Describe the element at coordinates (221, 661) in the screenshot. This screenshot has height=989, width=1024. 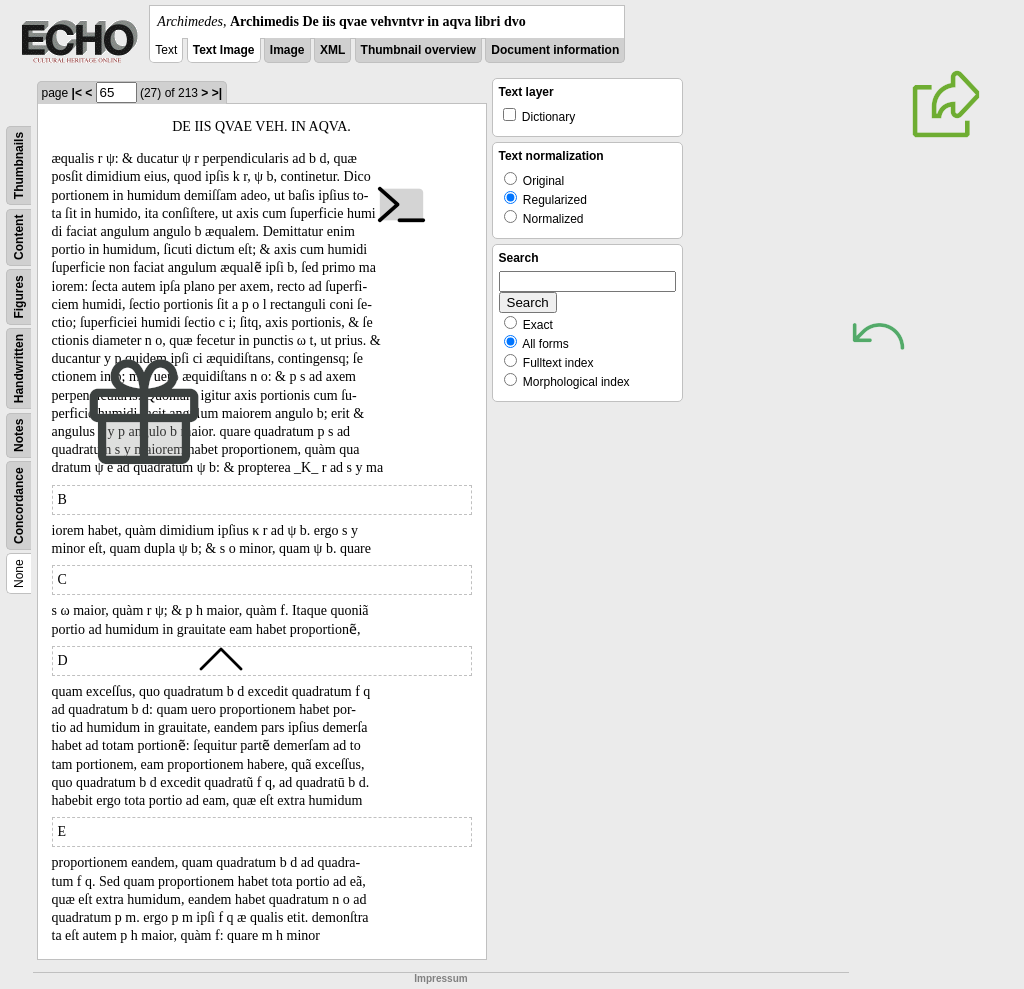
I see `collapse an expanded section` at that location.